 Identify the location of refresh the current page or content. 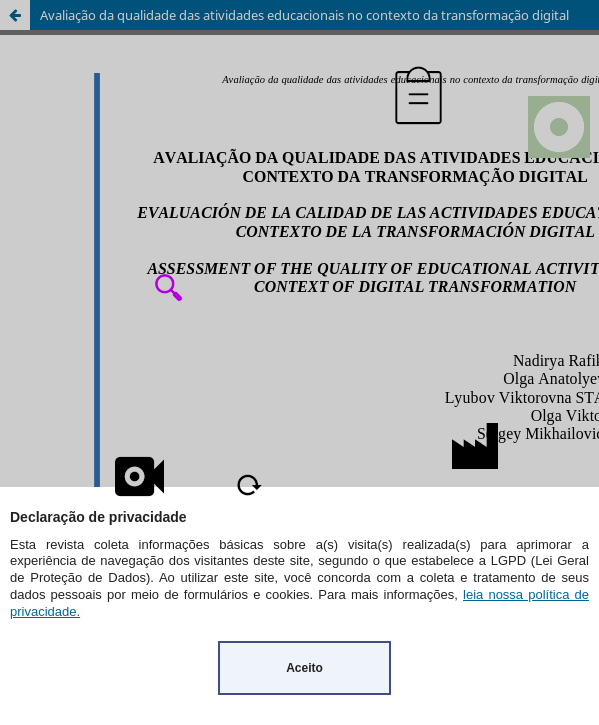
(249, 485).